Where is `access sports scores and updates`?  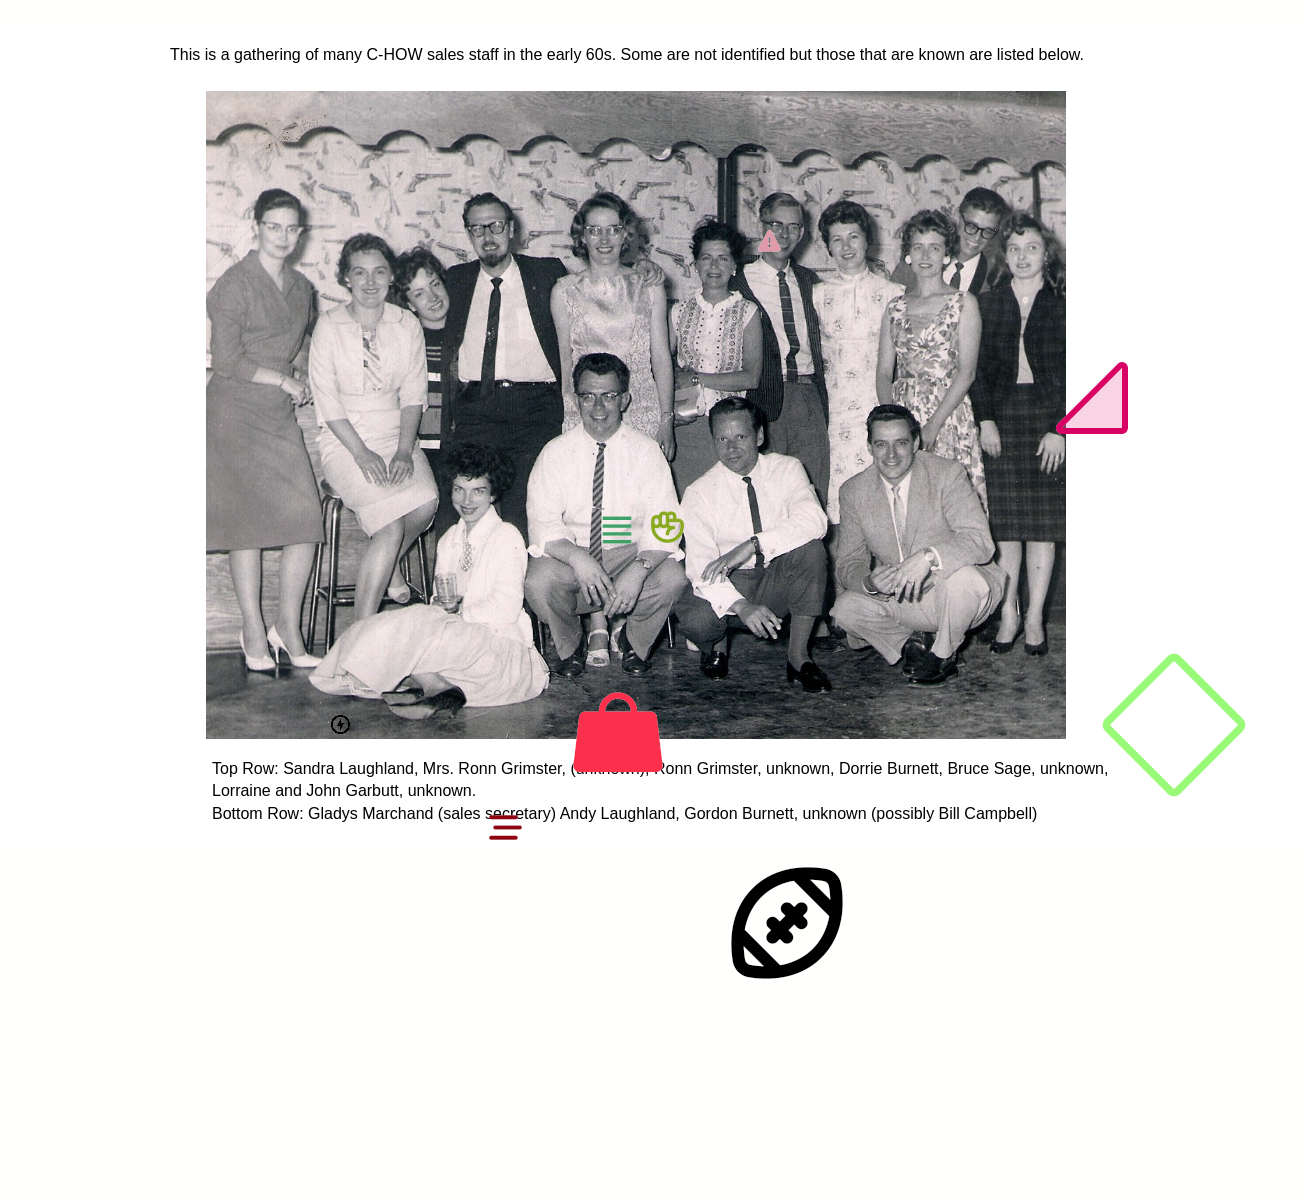
access sports scores and updates is located at coordinates (787, 923).